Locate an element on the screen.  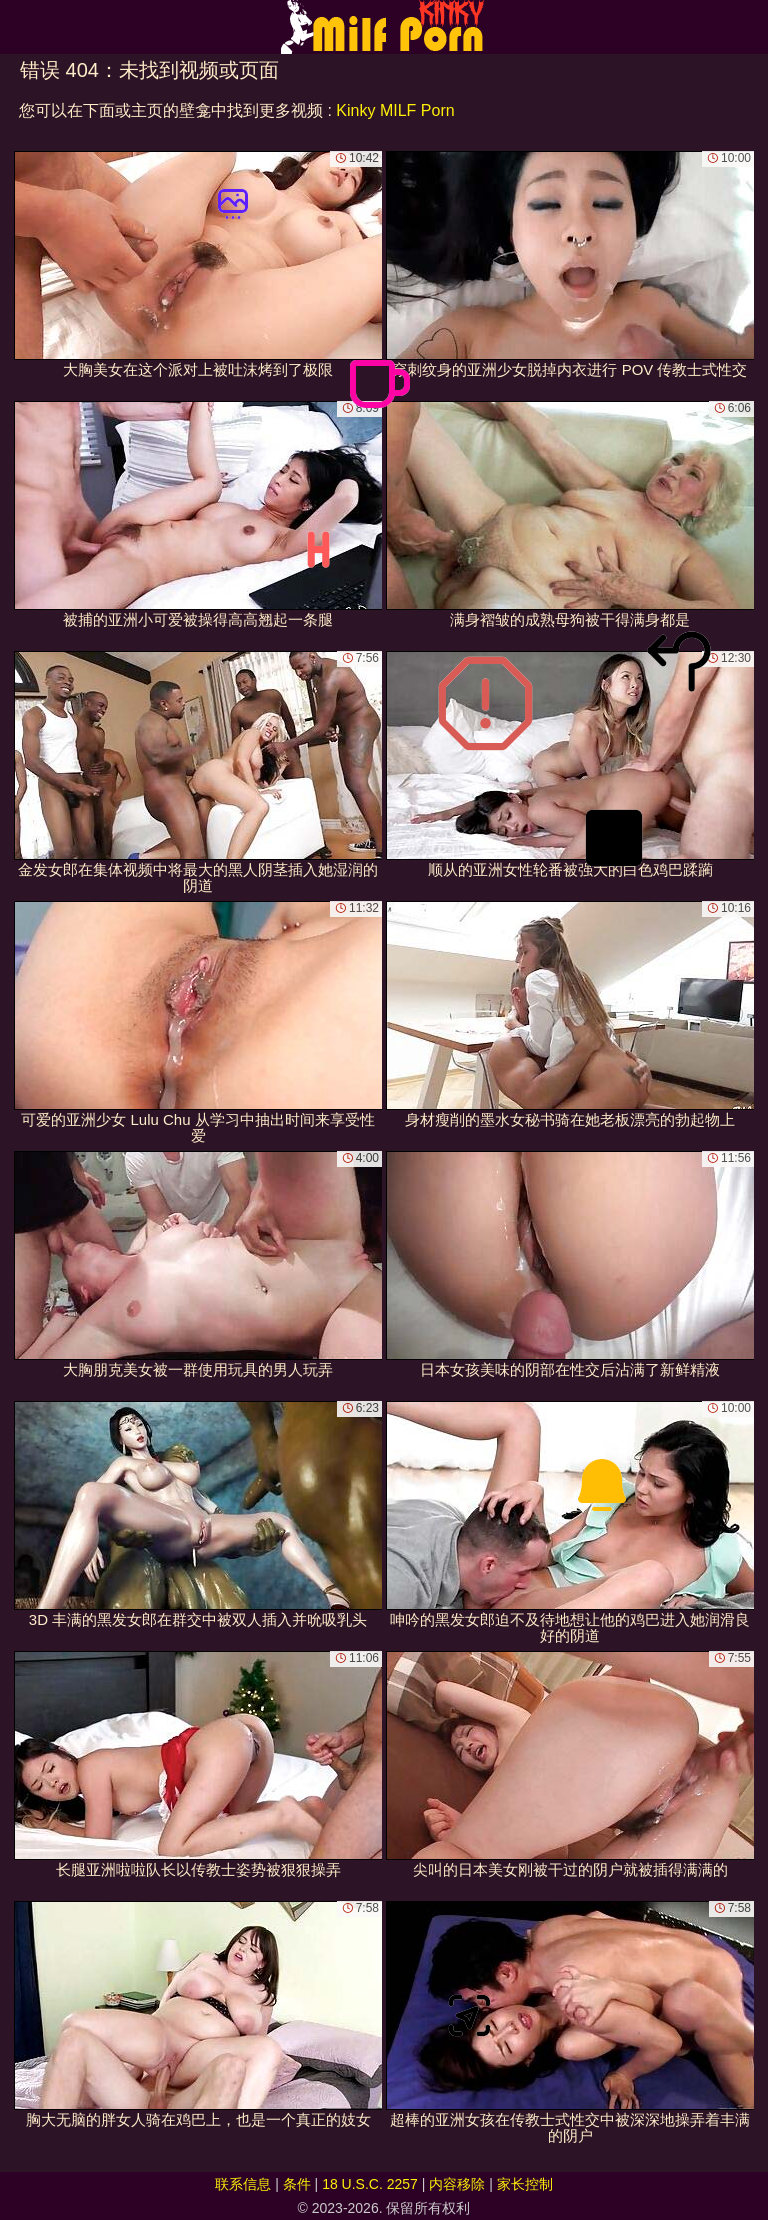
start a photo slideshow is located at coordinates (233, 204).